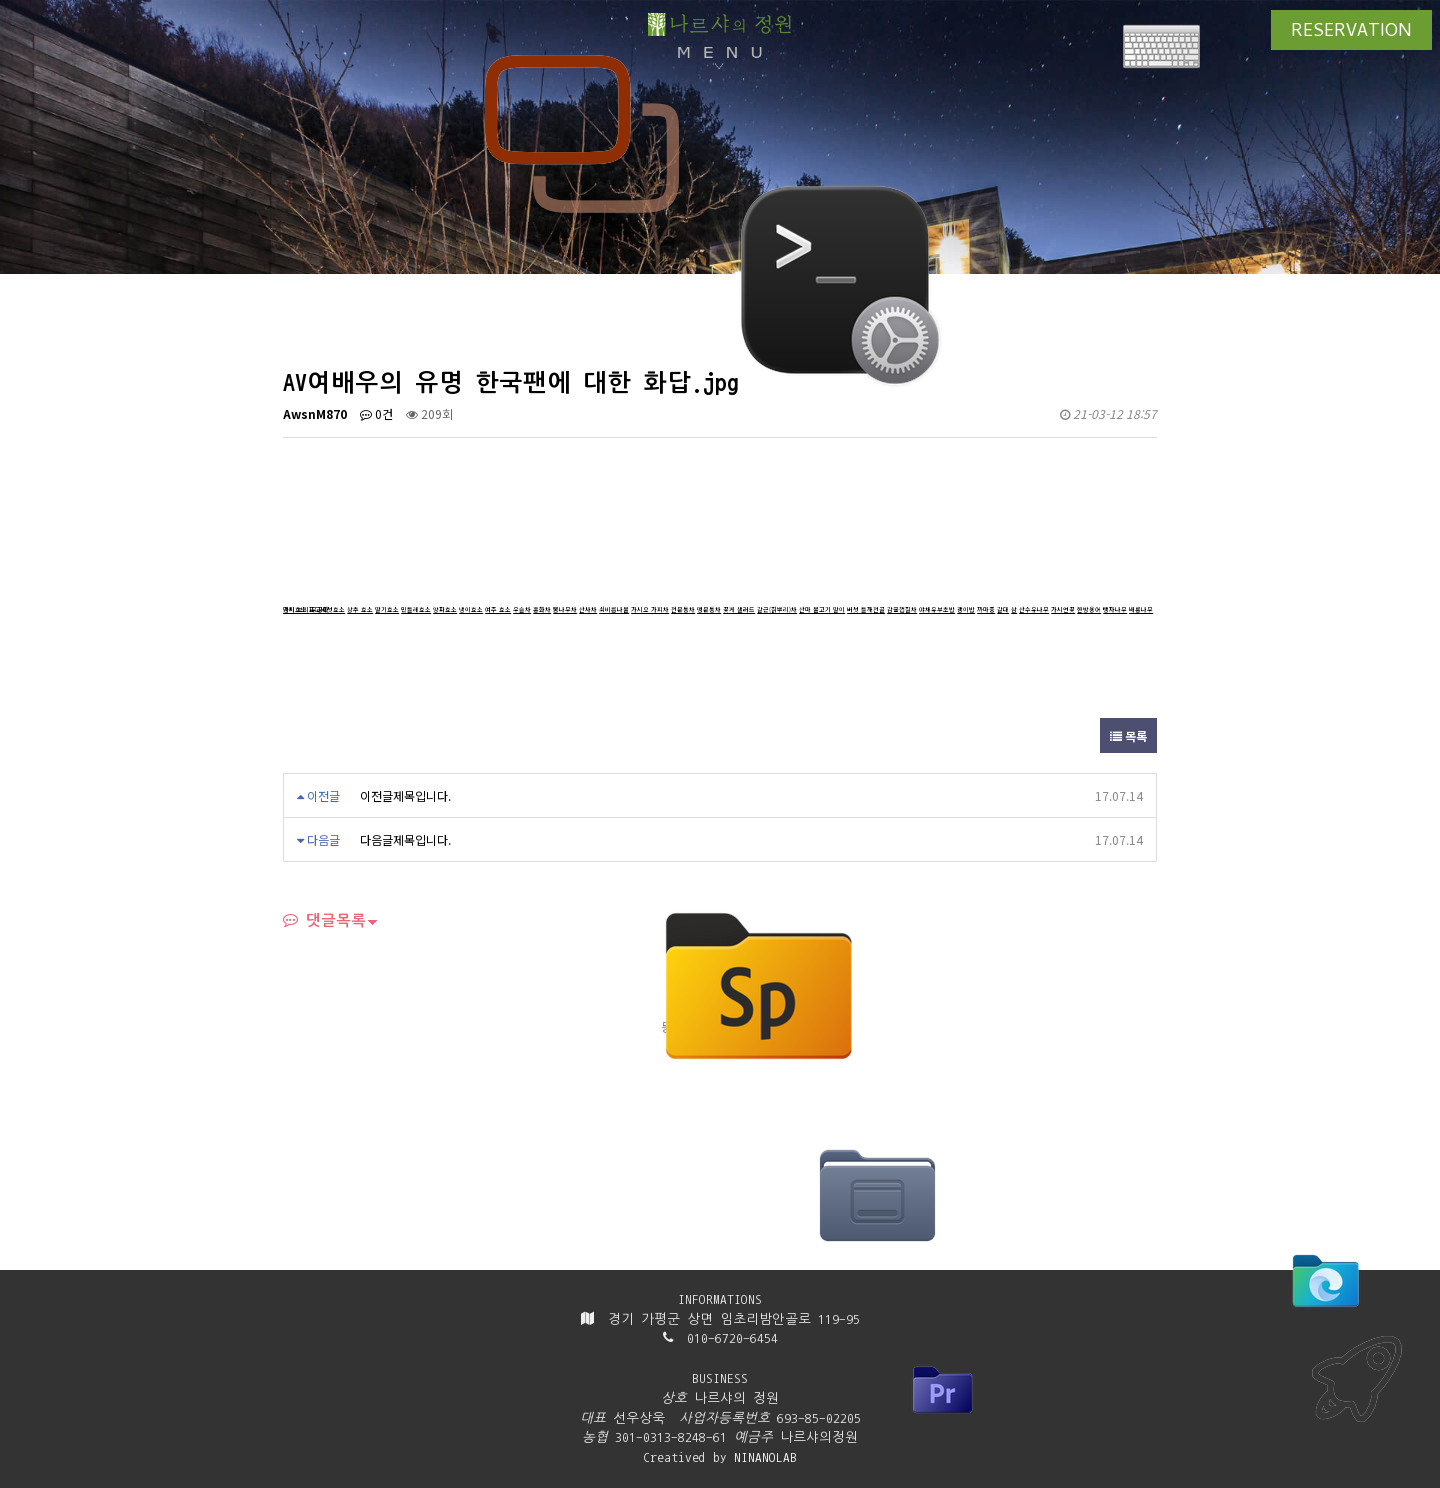 The width and height of the screenshot is (1440, 1488). Describe the element at coordinates (758, 991) in the screenshot. I see `open folder containing adobe spark projects` at that location.